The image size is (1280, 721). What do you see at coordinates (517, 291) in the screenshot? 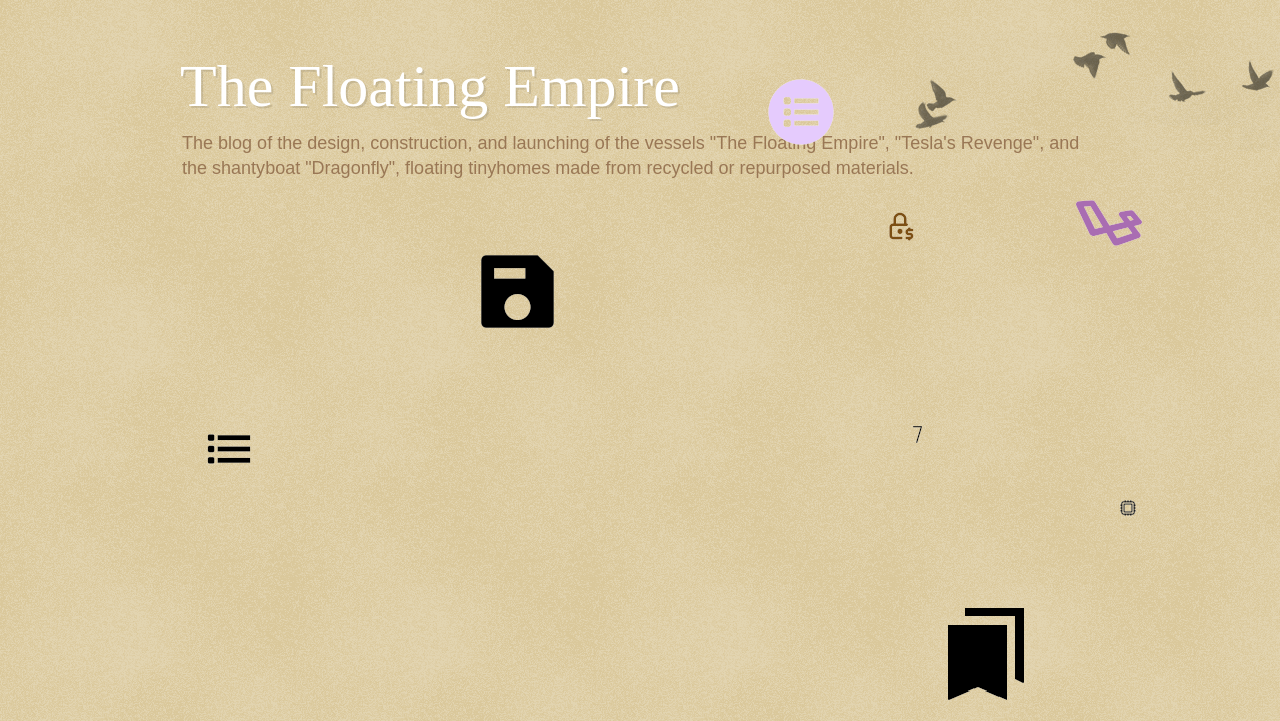
I see `save current file or document` at bounding box center [517, 291].